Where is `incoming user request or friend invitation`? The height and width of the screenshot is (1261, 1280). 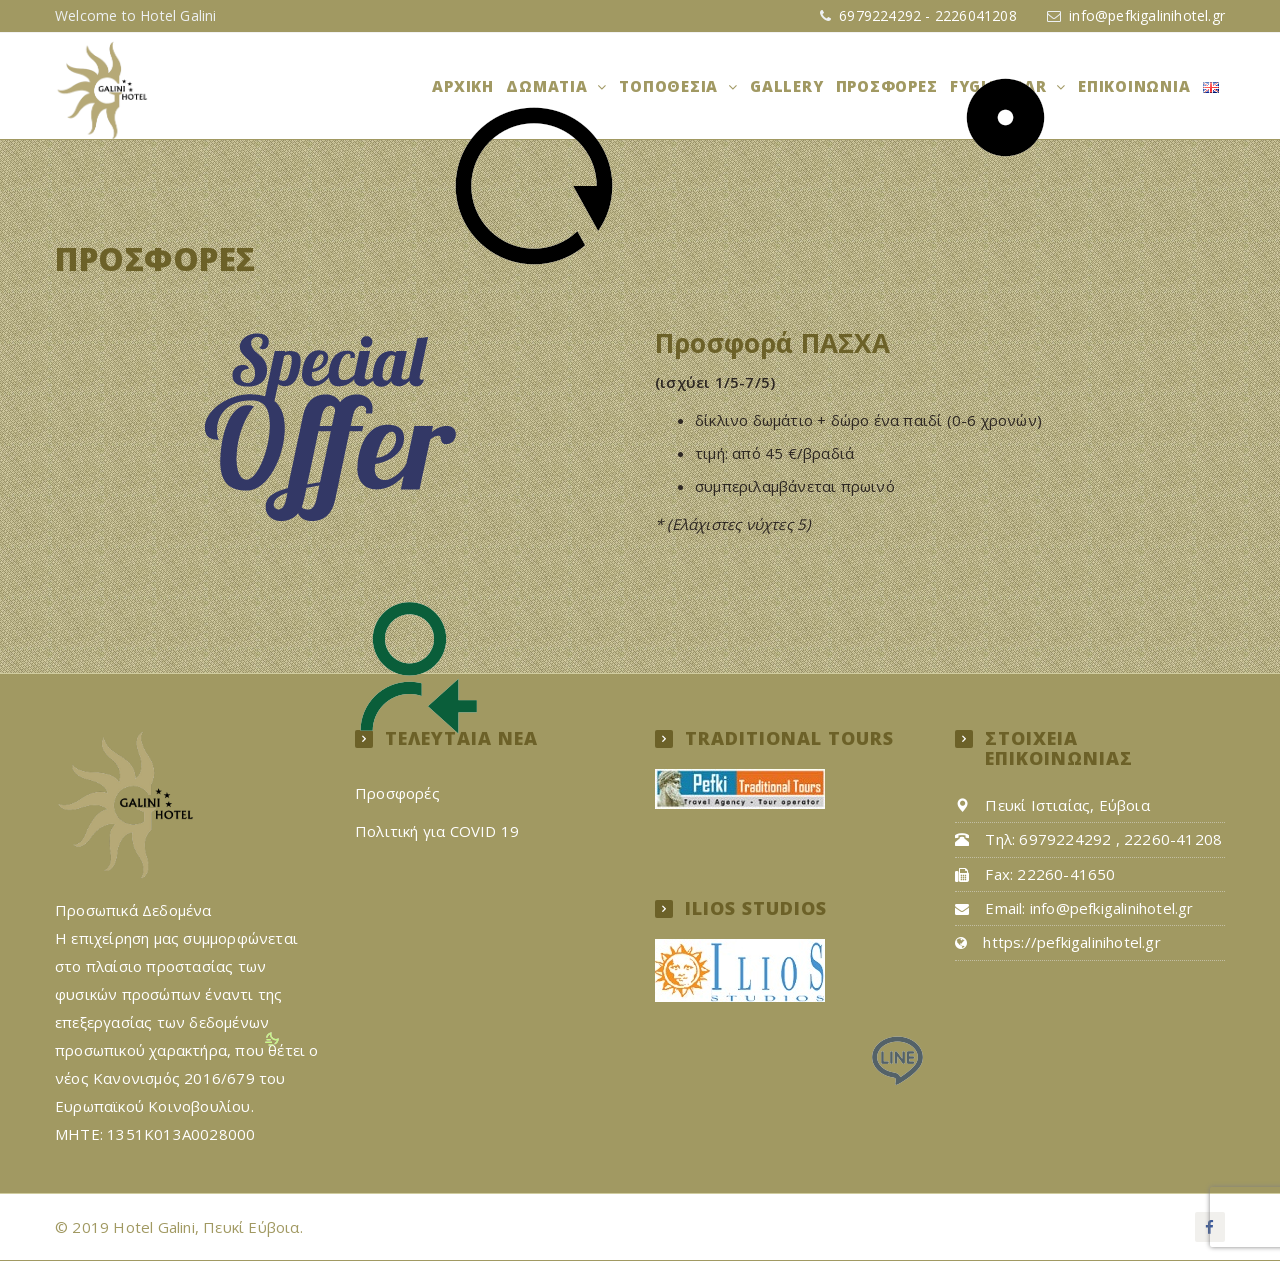 incoming user request or friend invitation is located at coordinates (409, 669).